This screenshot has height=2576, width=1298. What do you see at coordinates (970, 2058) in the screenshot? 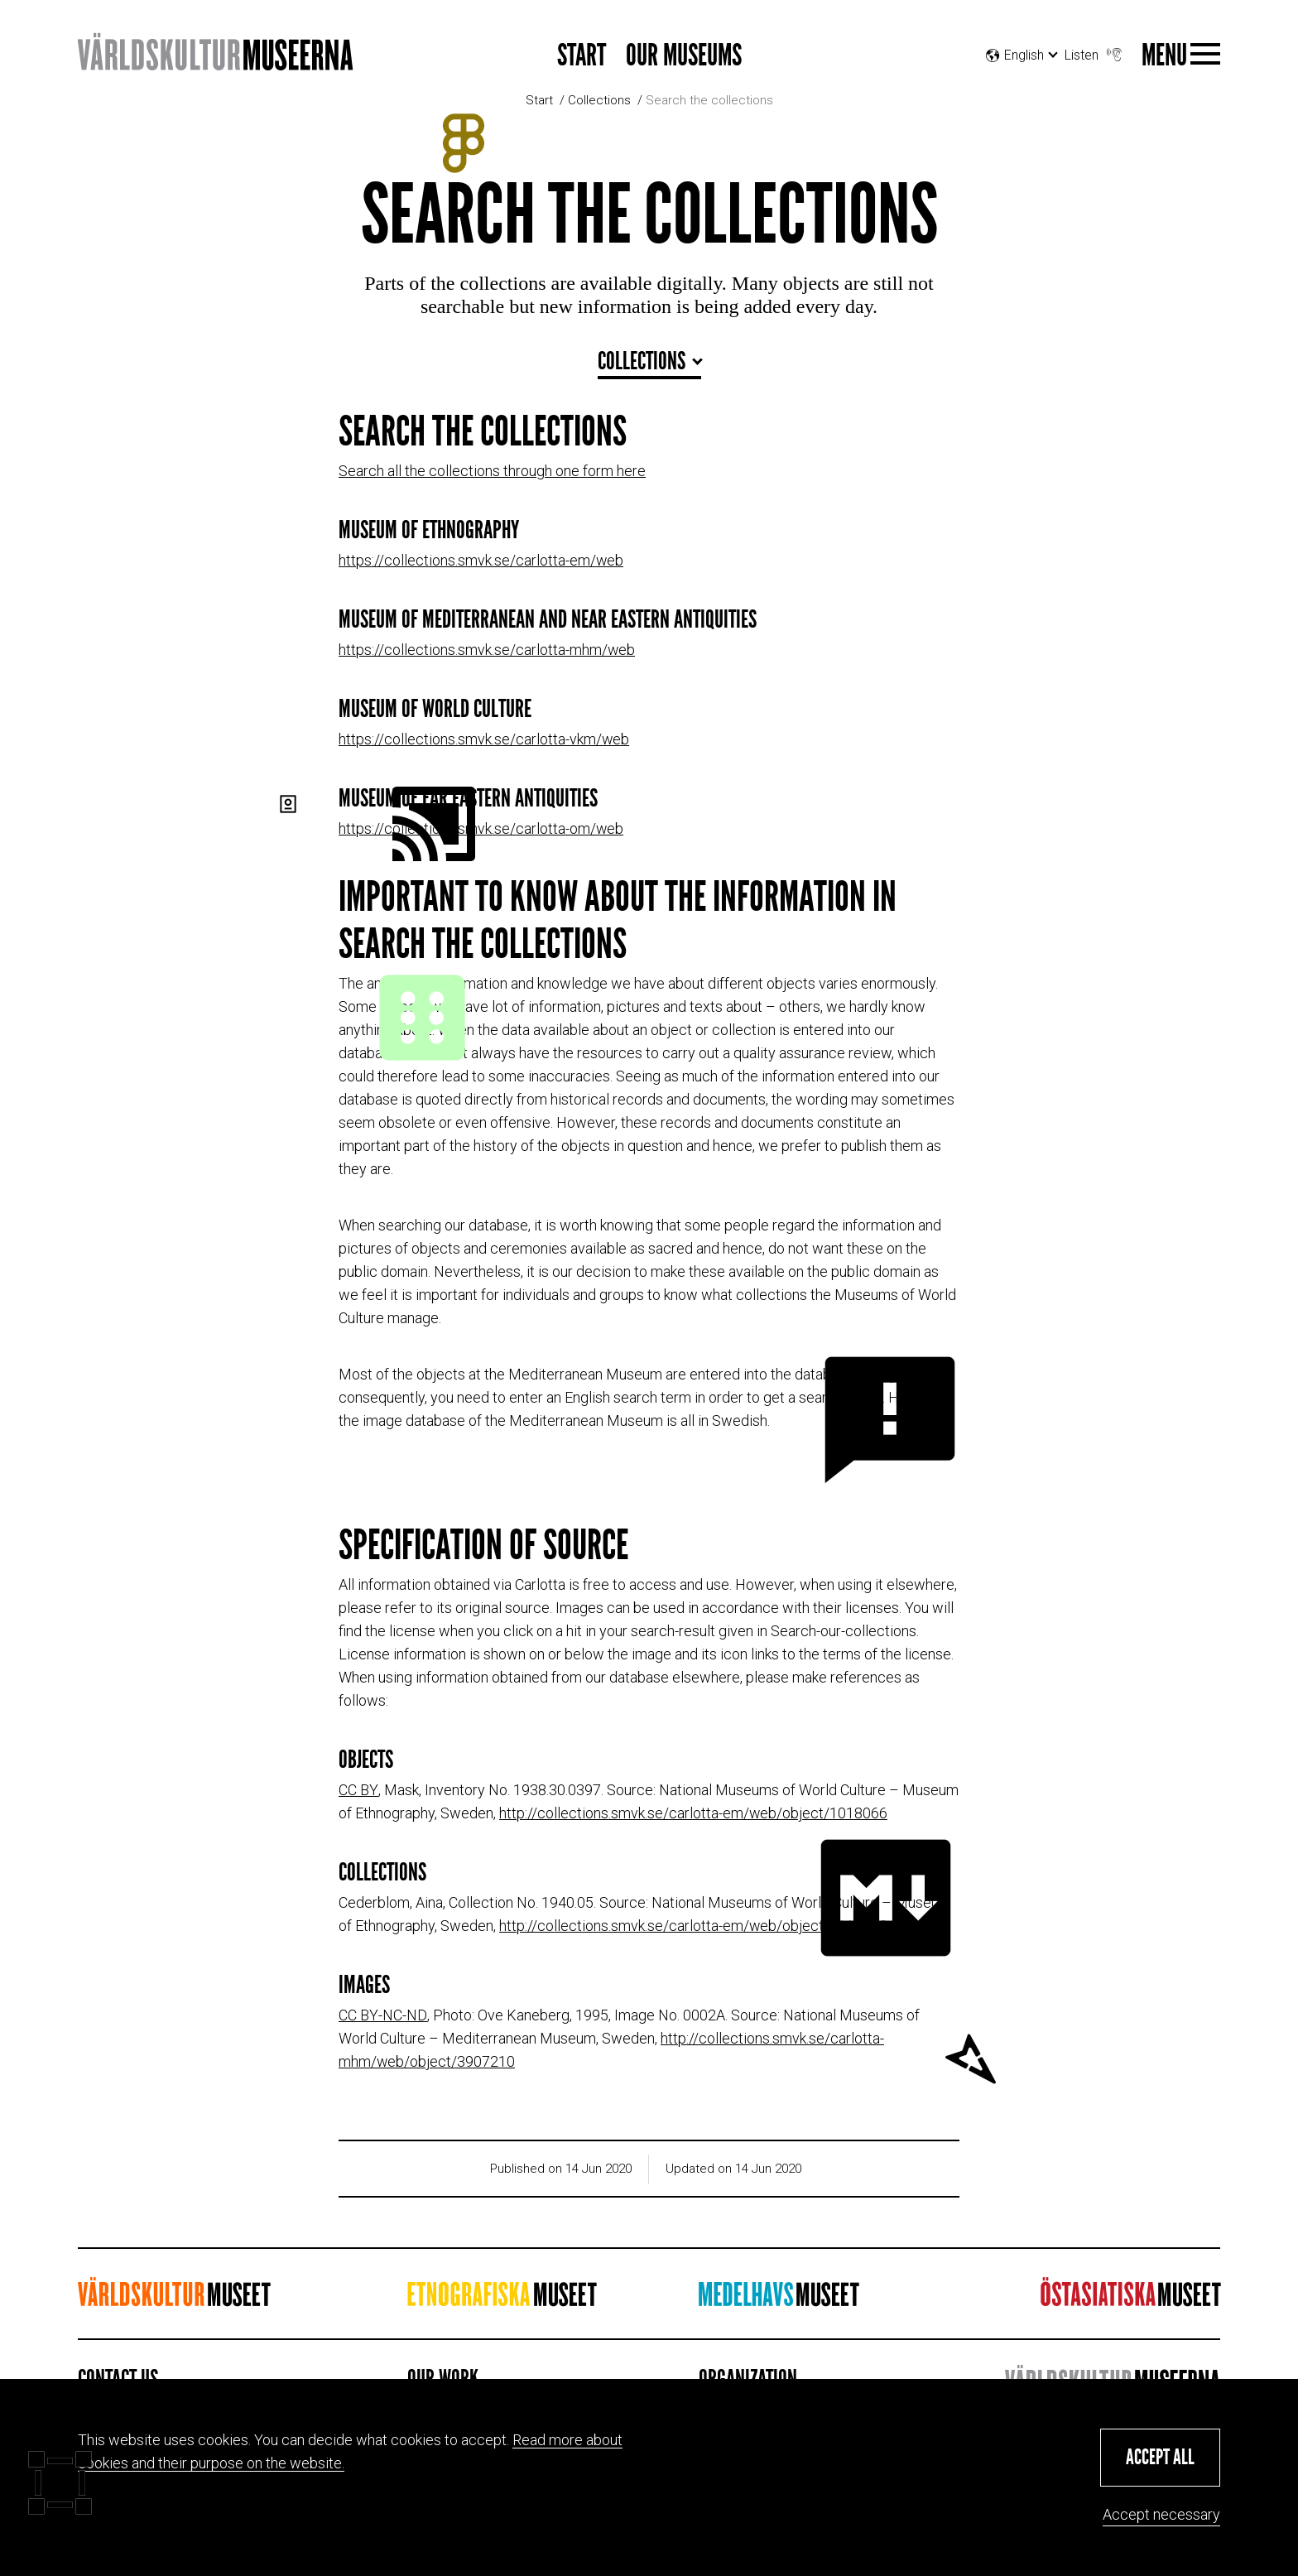
I see `open mapillary street-level imagery app` at bounding box center [970, 2058].